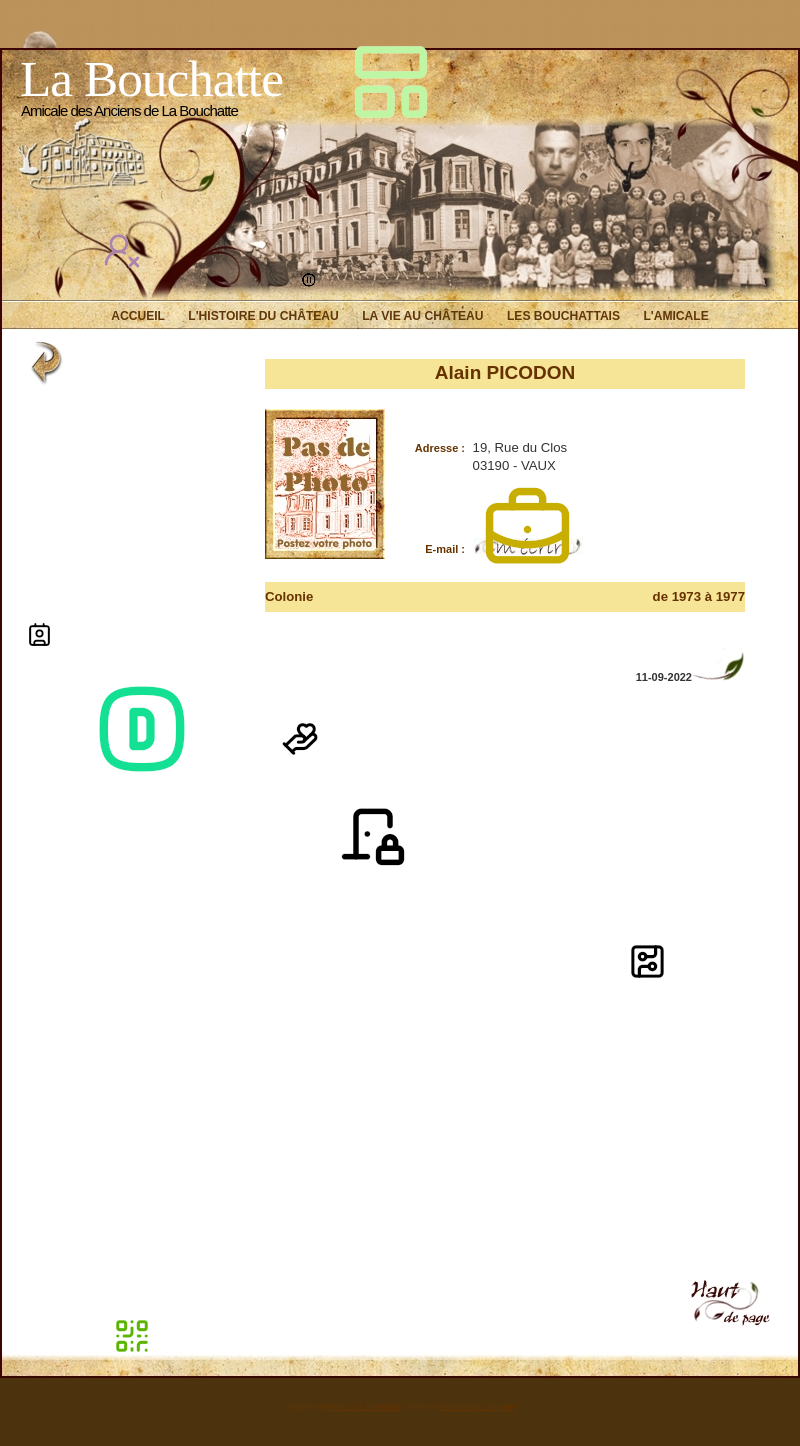  What do you see at coordinates (122, 250) in the screenshot?
I see `remove a user or contact` at bounding box center [122, 250].